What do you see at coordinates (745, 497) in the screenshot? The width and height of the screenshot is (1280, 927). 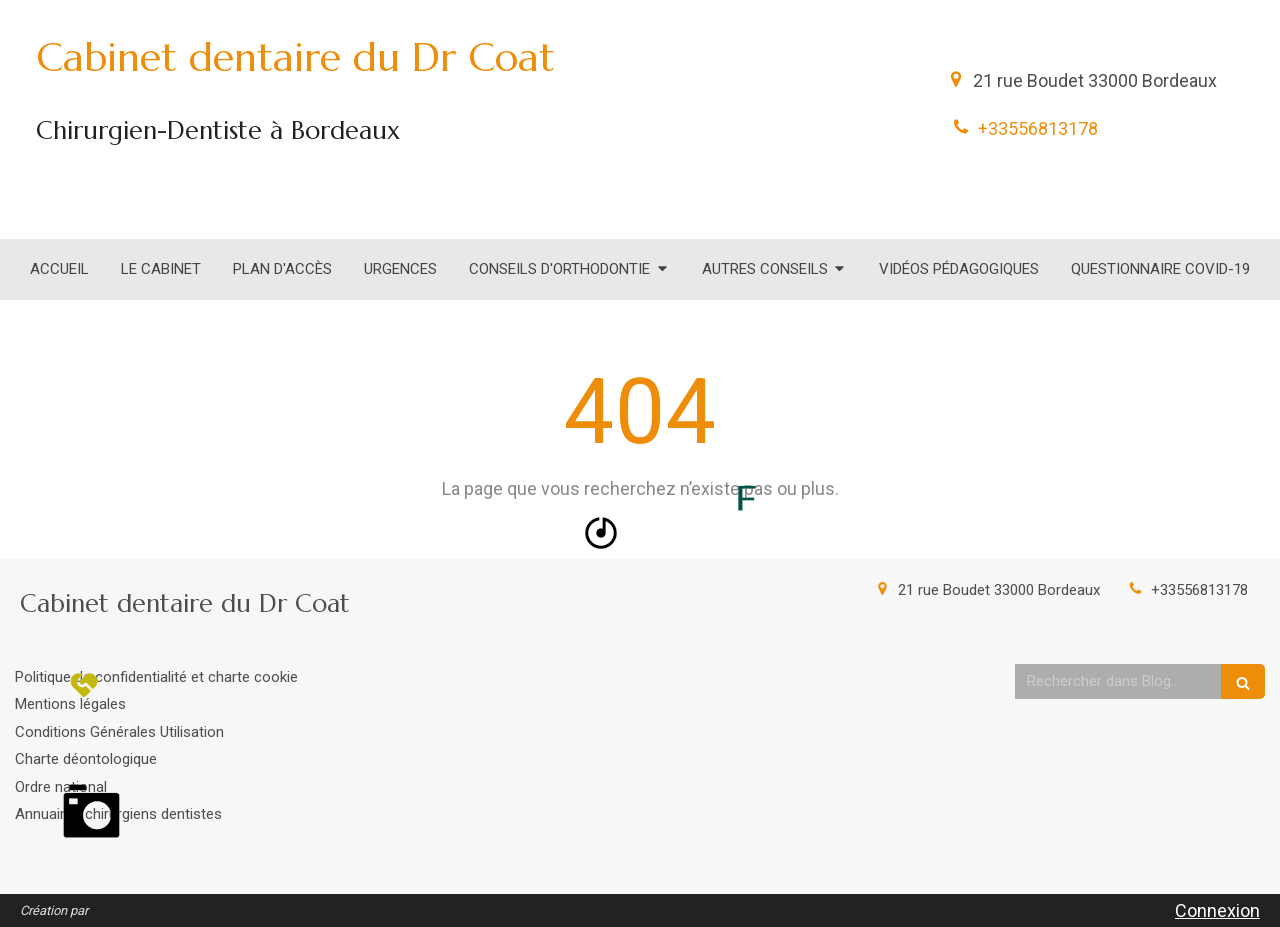 I see `switch to sans-serif font style` at bounding box center [745, 497].